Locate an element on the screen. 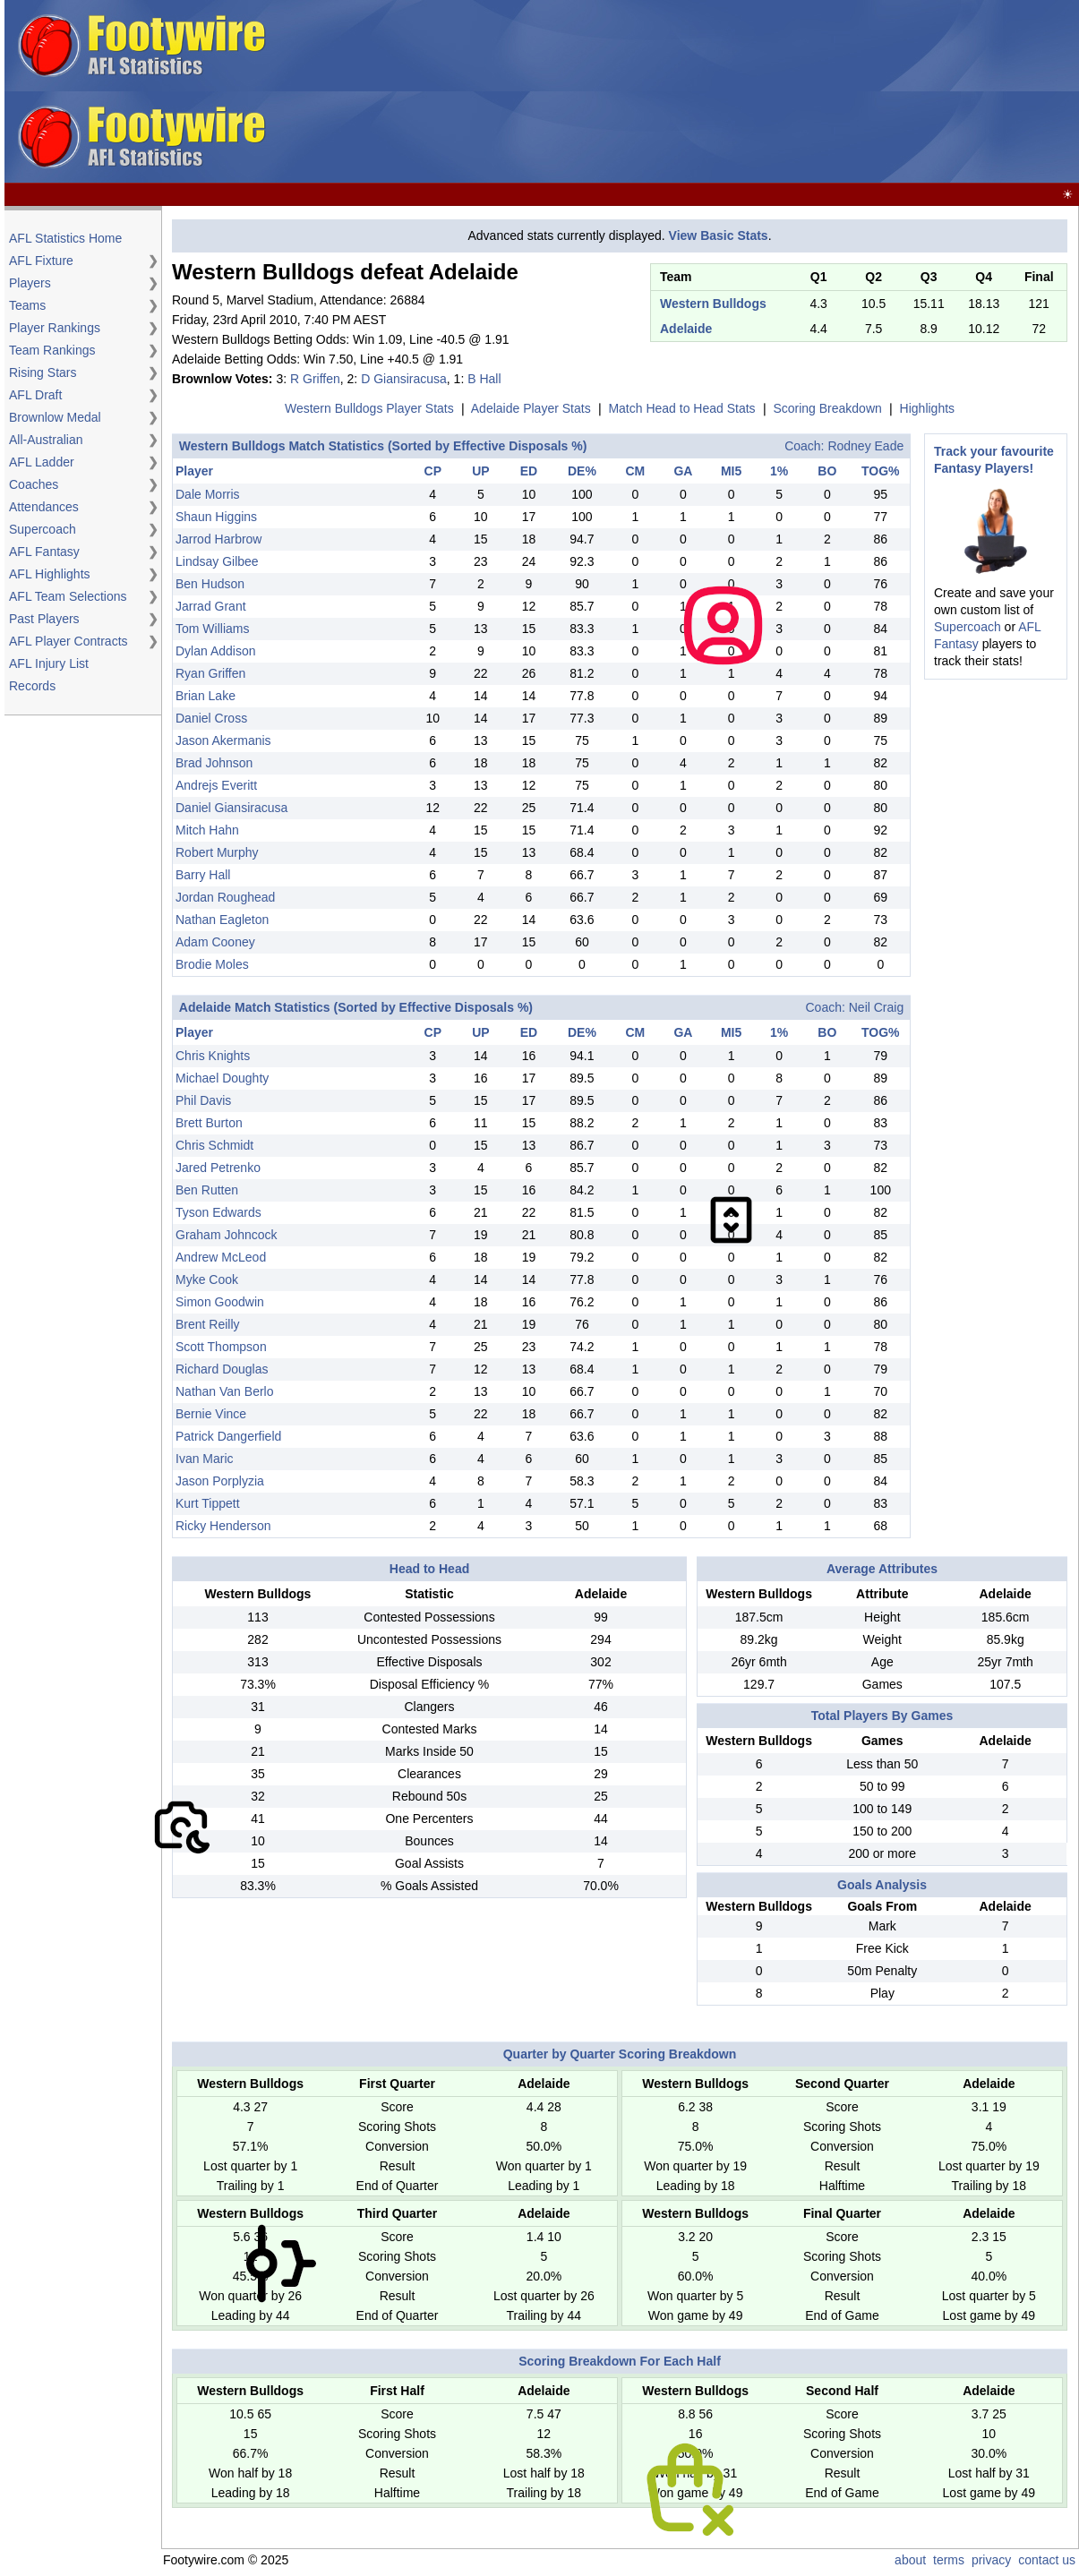  view user profile is located at coordinates (723, 625).